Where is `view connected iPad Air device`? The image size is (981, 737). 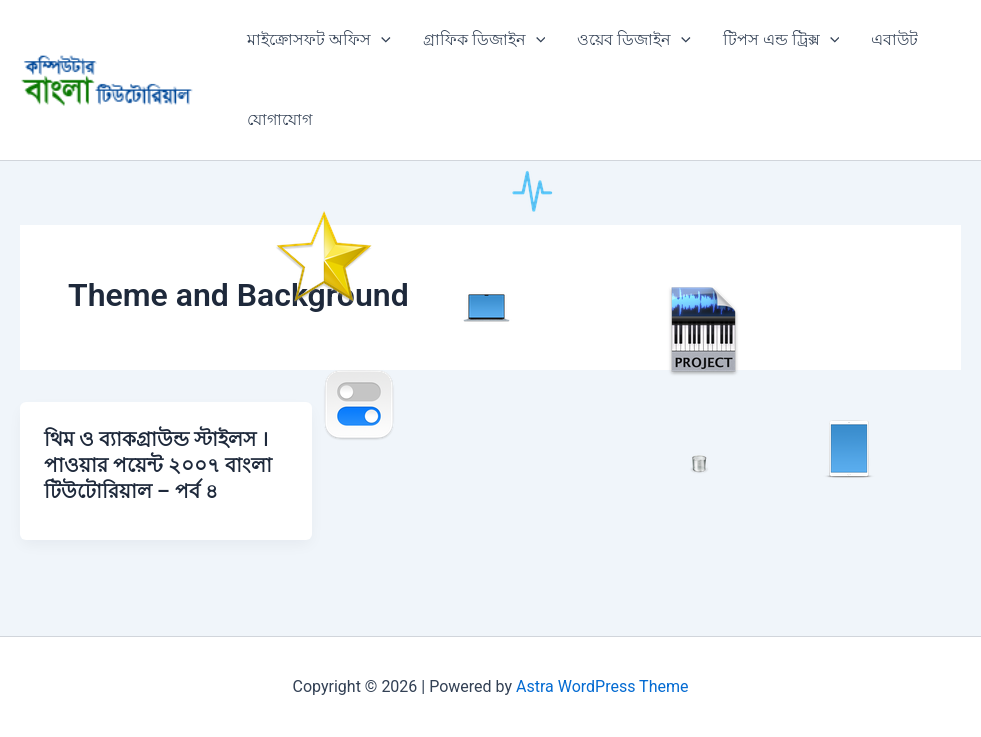
view connected iPad Air device is located at coordinates (849, 449).